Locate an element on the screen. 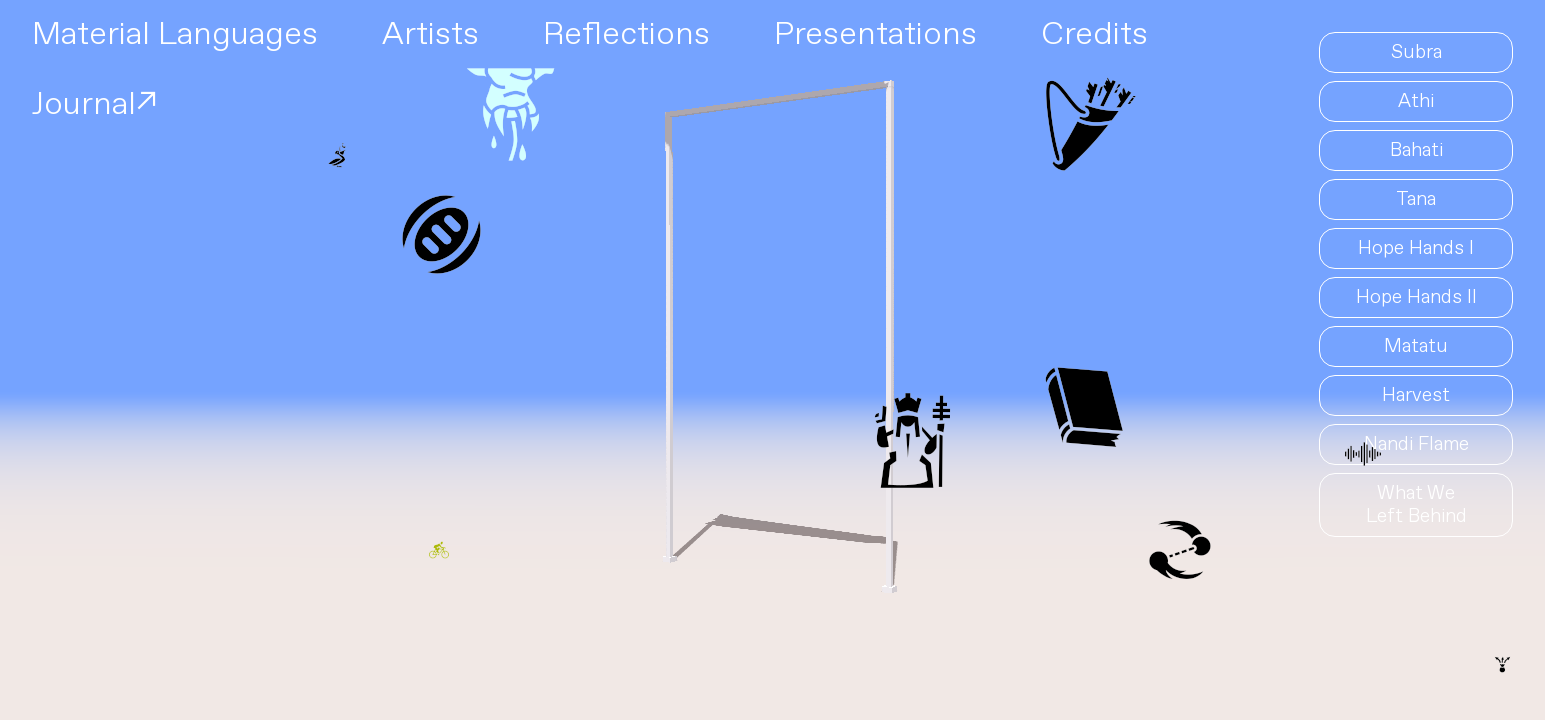 This screenshot has width=1545, height=720. audio or sound is currently playing is located at coordinates (1363, 454).